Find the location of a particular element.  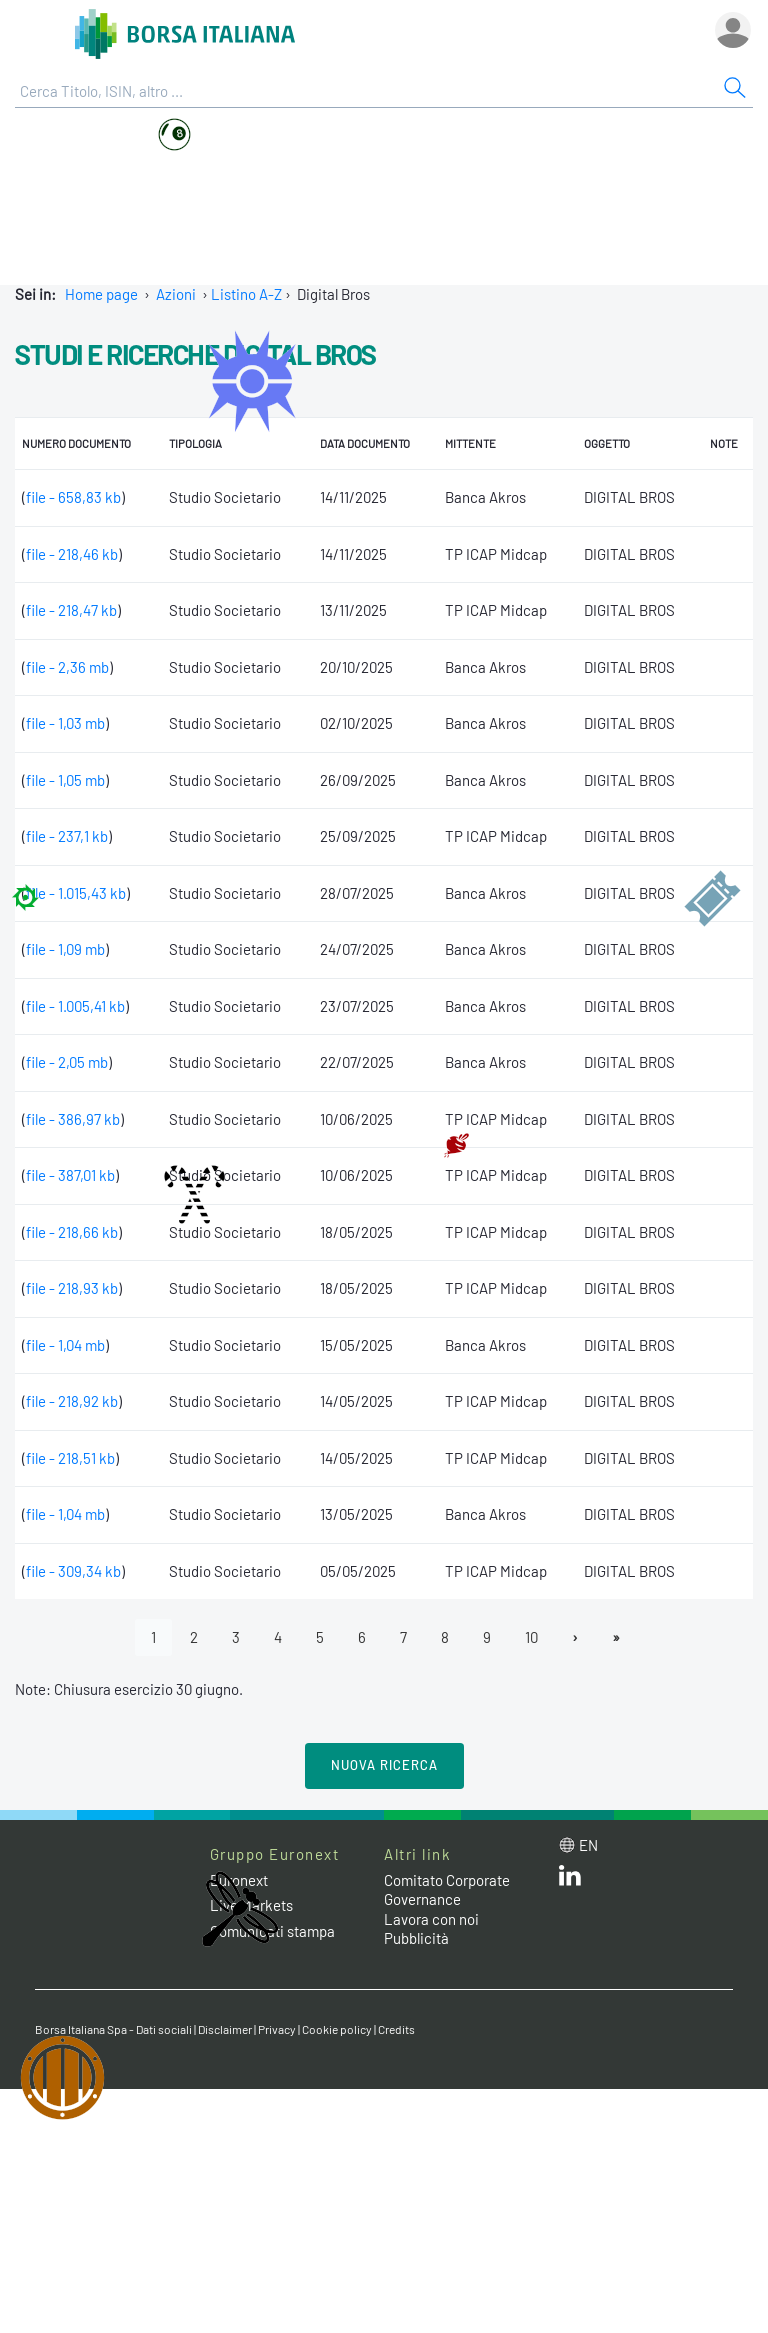

play billiards or pool game is located at coordinates (174, 134).